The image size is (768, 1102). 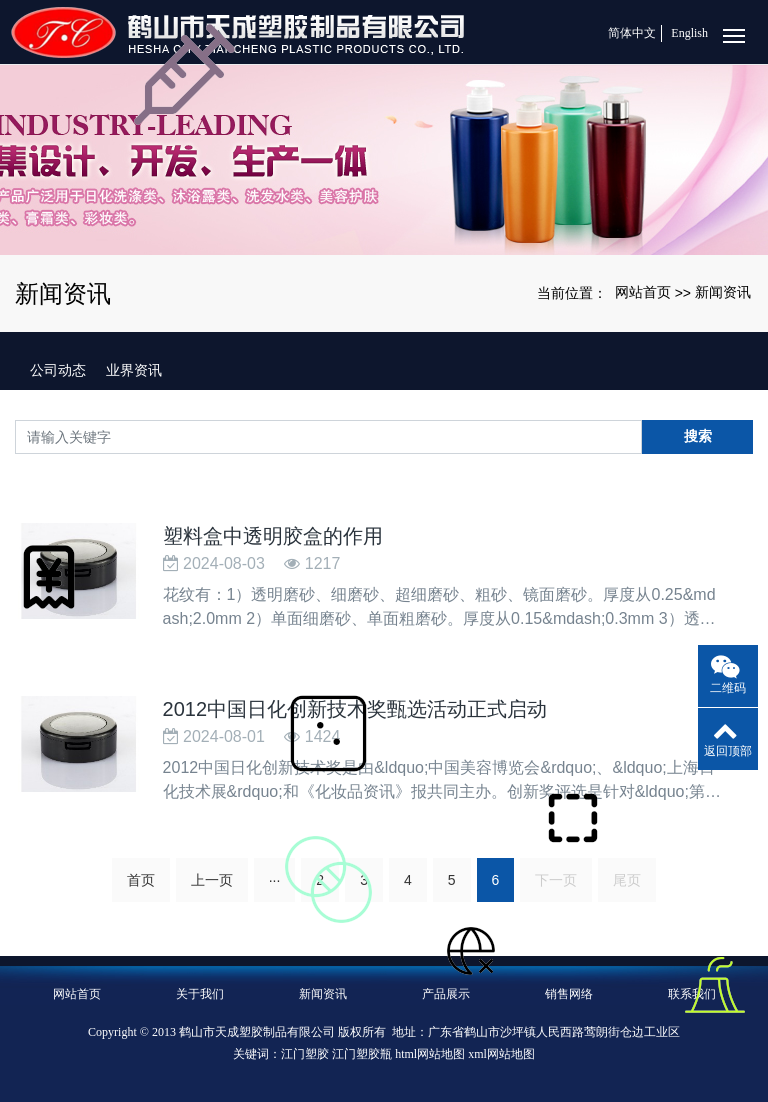 I want to click on view yen transaction receipt, so click(x=49, y=577).